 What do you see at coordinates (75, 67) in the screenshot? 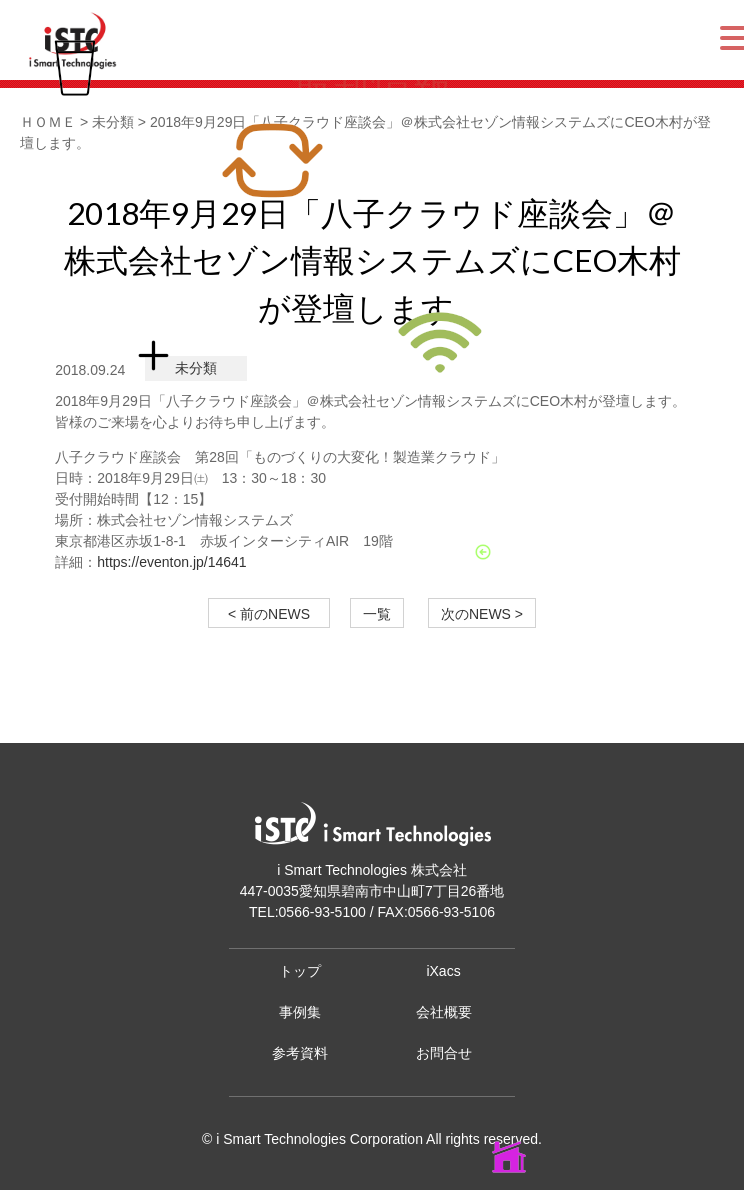
I see `view nearby bars or pubs` at bounding box center [75, 67].